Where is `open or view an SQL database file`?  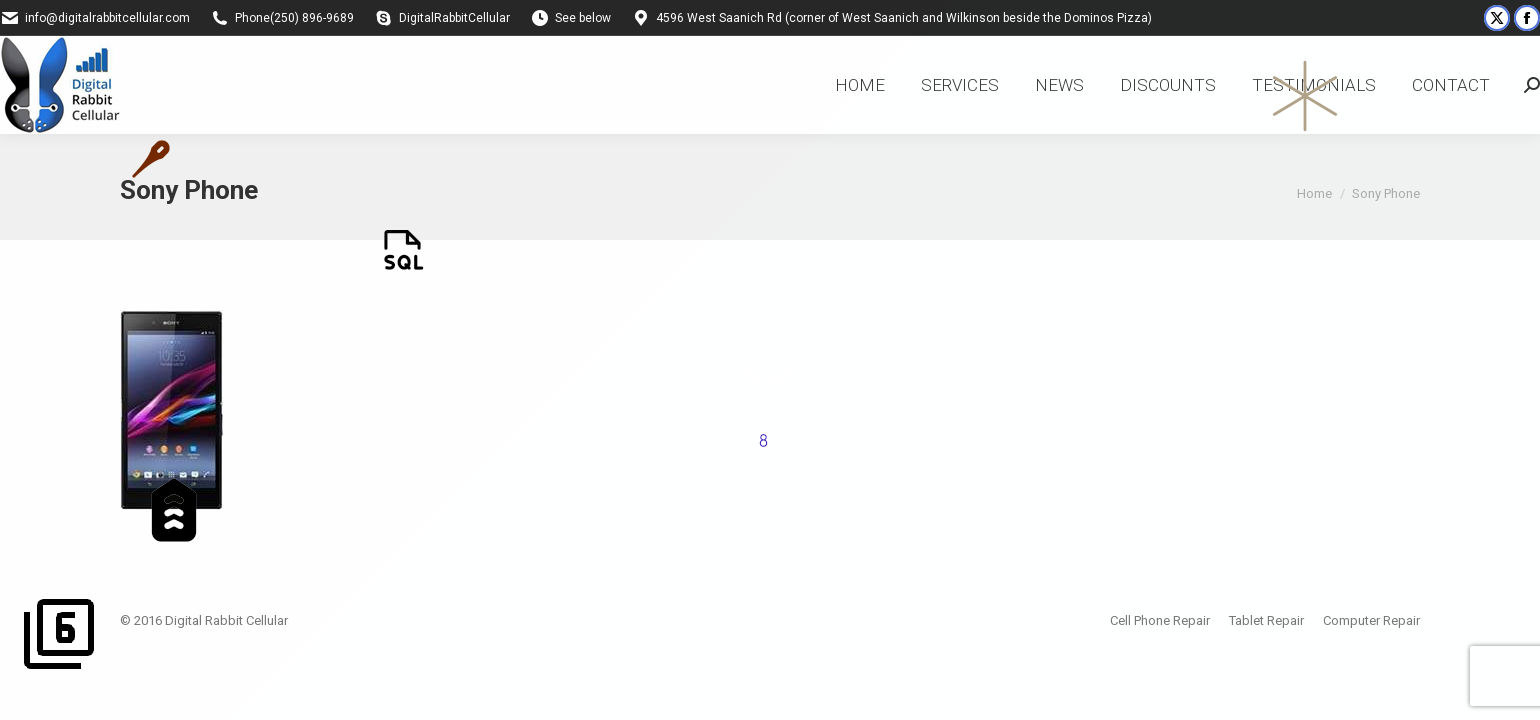
open or view an SQL database file is located at coordinates (402, 251).